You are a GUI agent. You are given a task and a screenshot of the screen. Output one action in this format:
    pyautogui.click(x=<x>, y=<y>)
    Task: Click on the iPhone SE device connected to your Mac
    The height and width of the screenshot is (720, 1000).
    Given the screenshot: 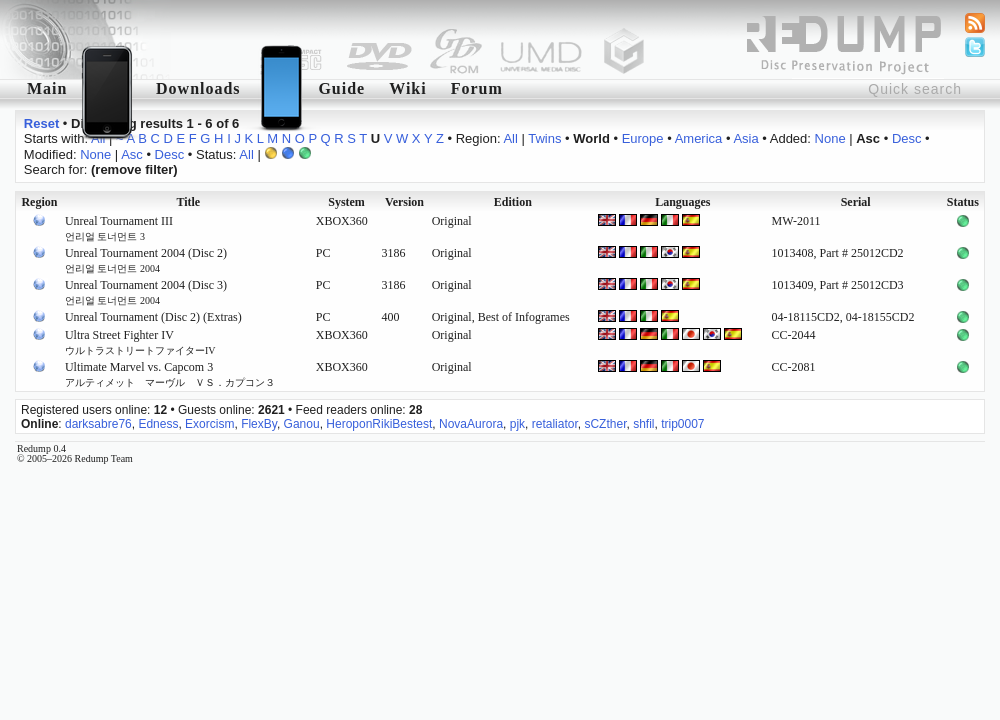 What is the action you would take?
    pyautogui.click(x=281, y=88)
    